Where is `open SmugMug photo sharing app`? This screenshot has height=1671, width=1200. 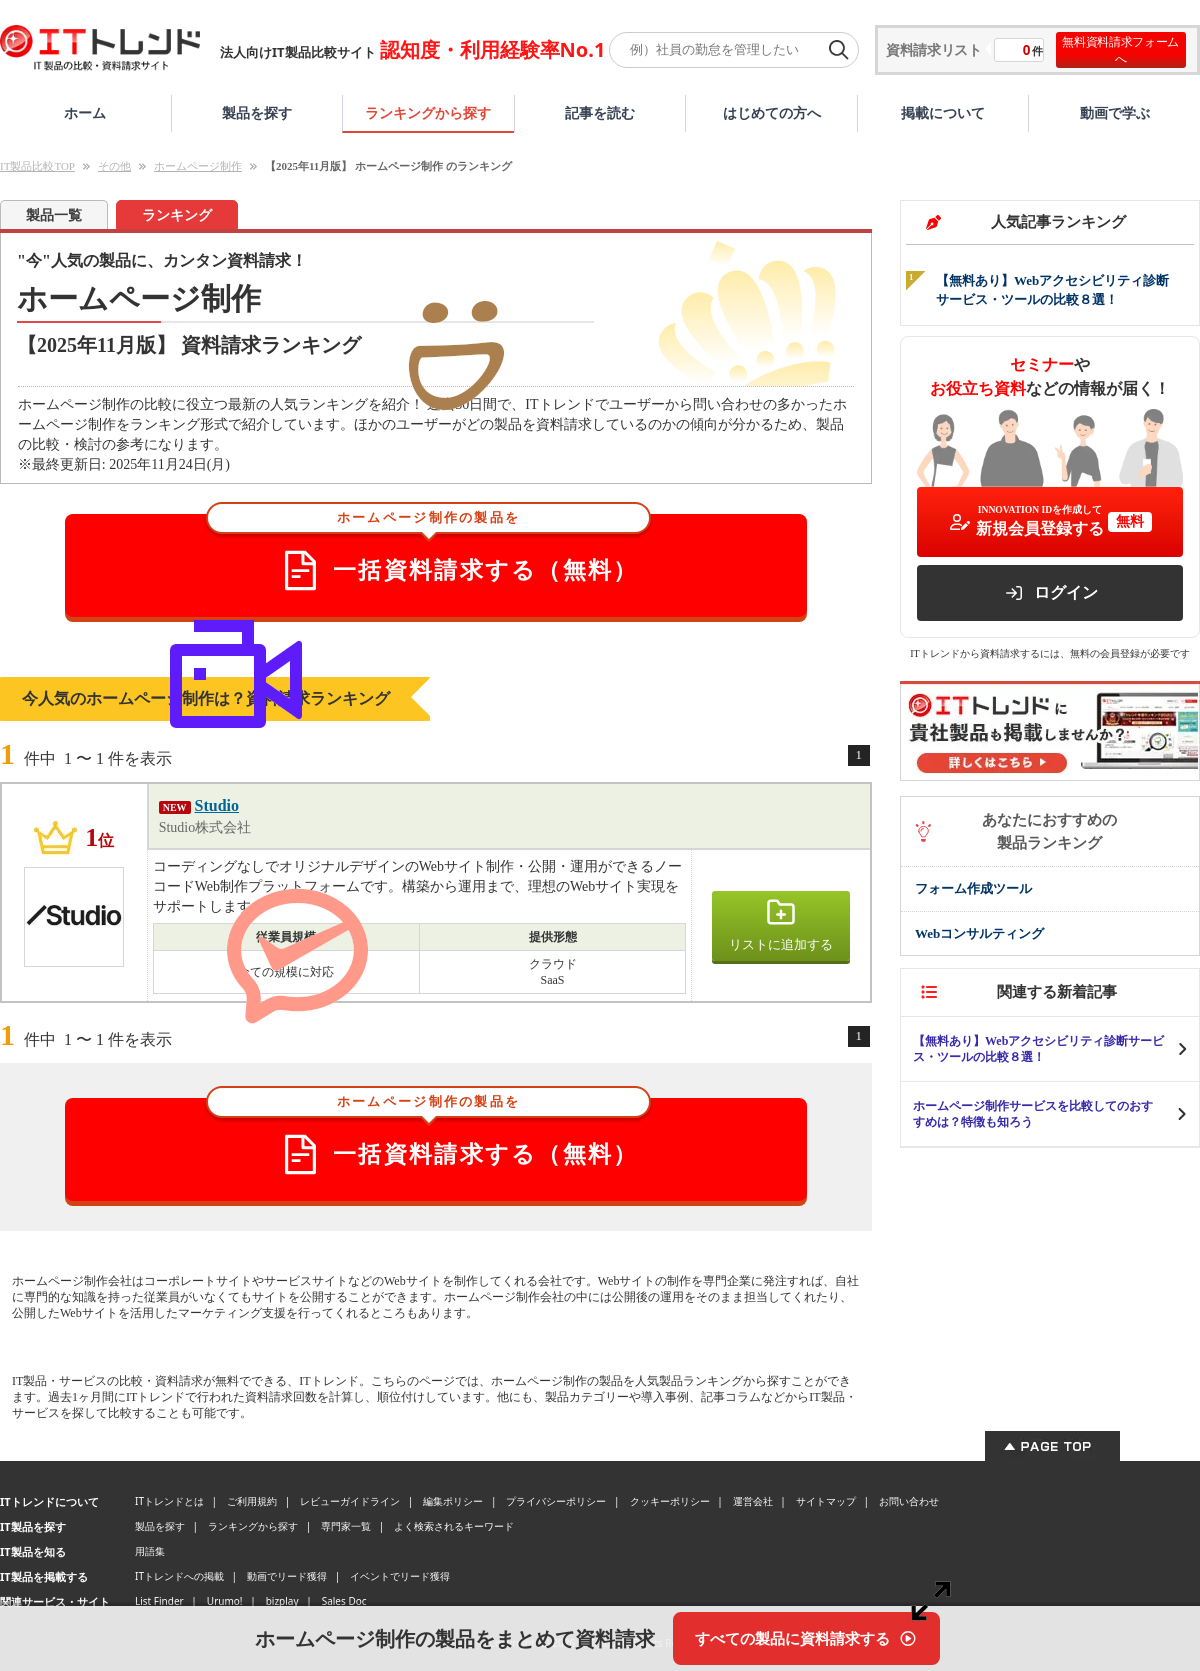 open SmugMug photo sharing app is located at coordinates (456, 355).